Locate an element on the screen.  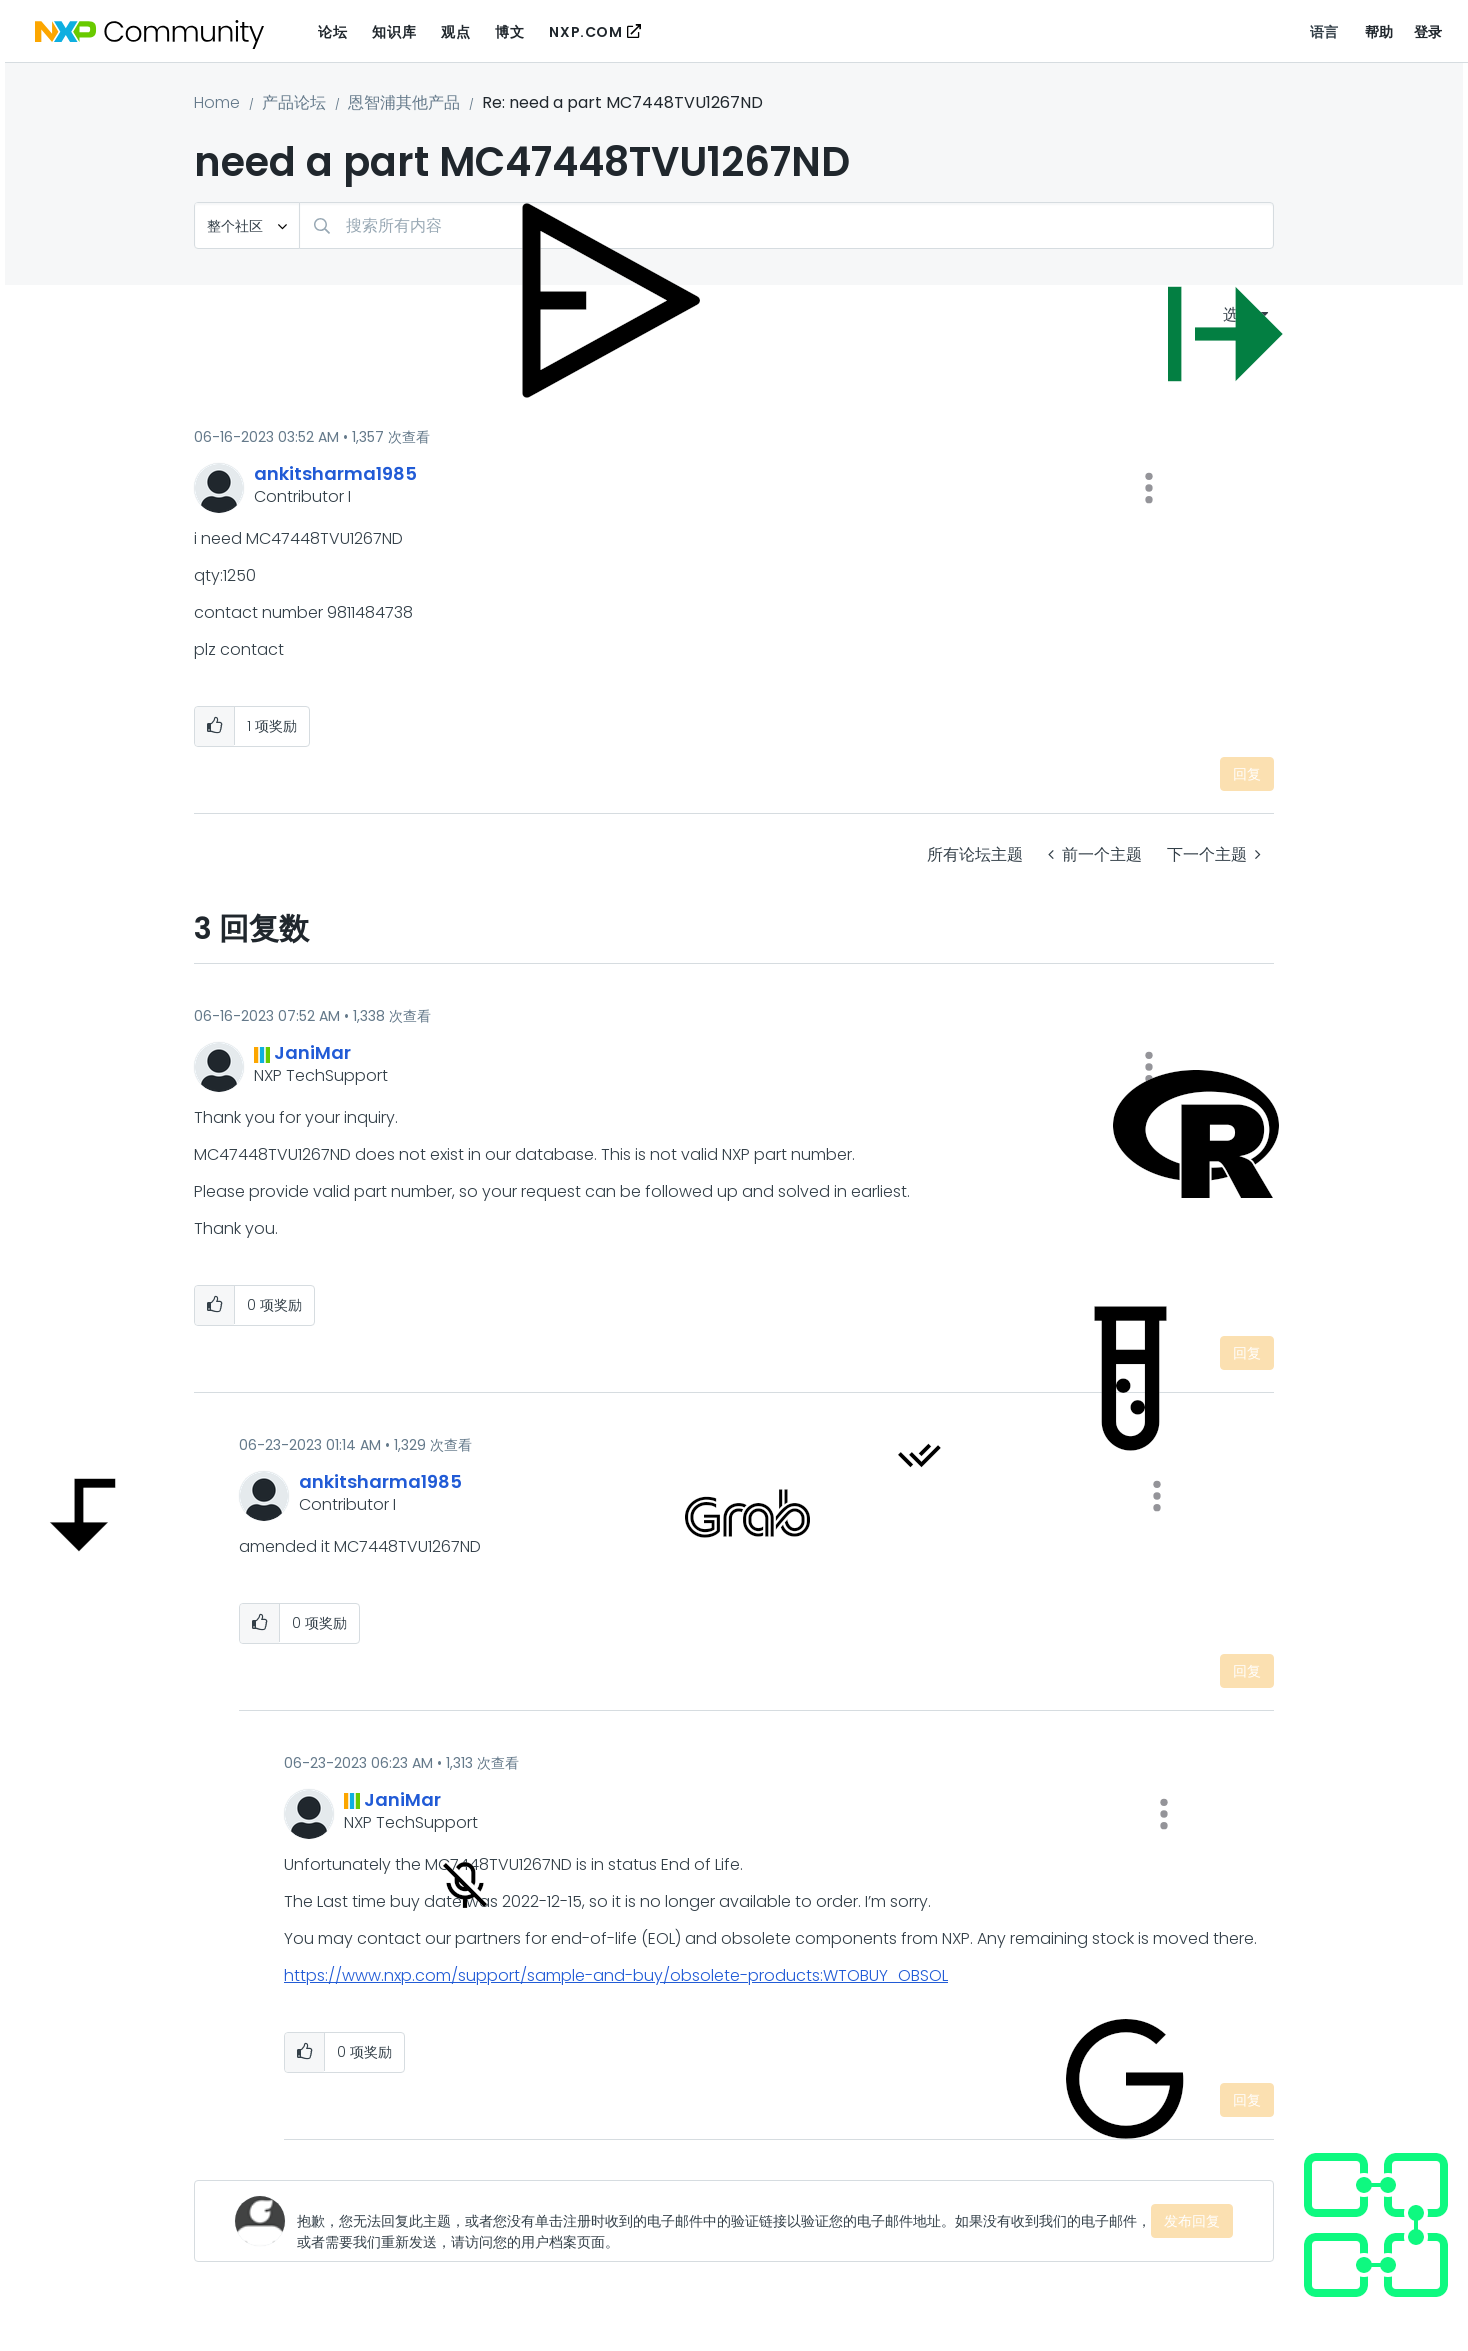
mute your microphone is located at coordinates (465, 1885).